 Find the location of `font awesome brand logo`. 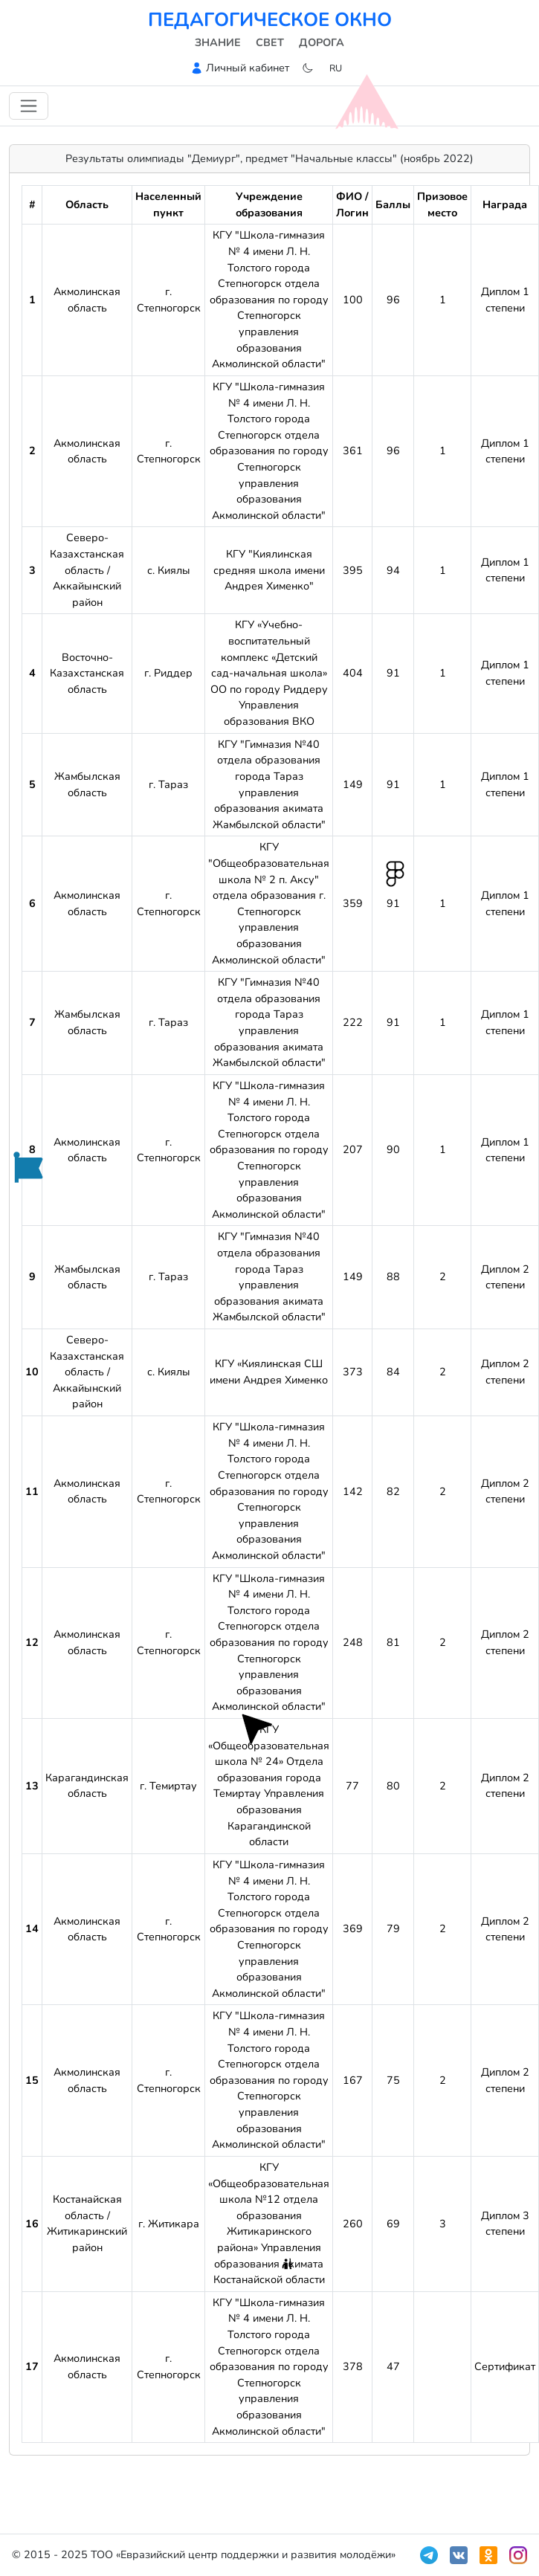

font awesome brand logo is located at coordinates (28, 1167).